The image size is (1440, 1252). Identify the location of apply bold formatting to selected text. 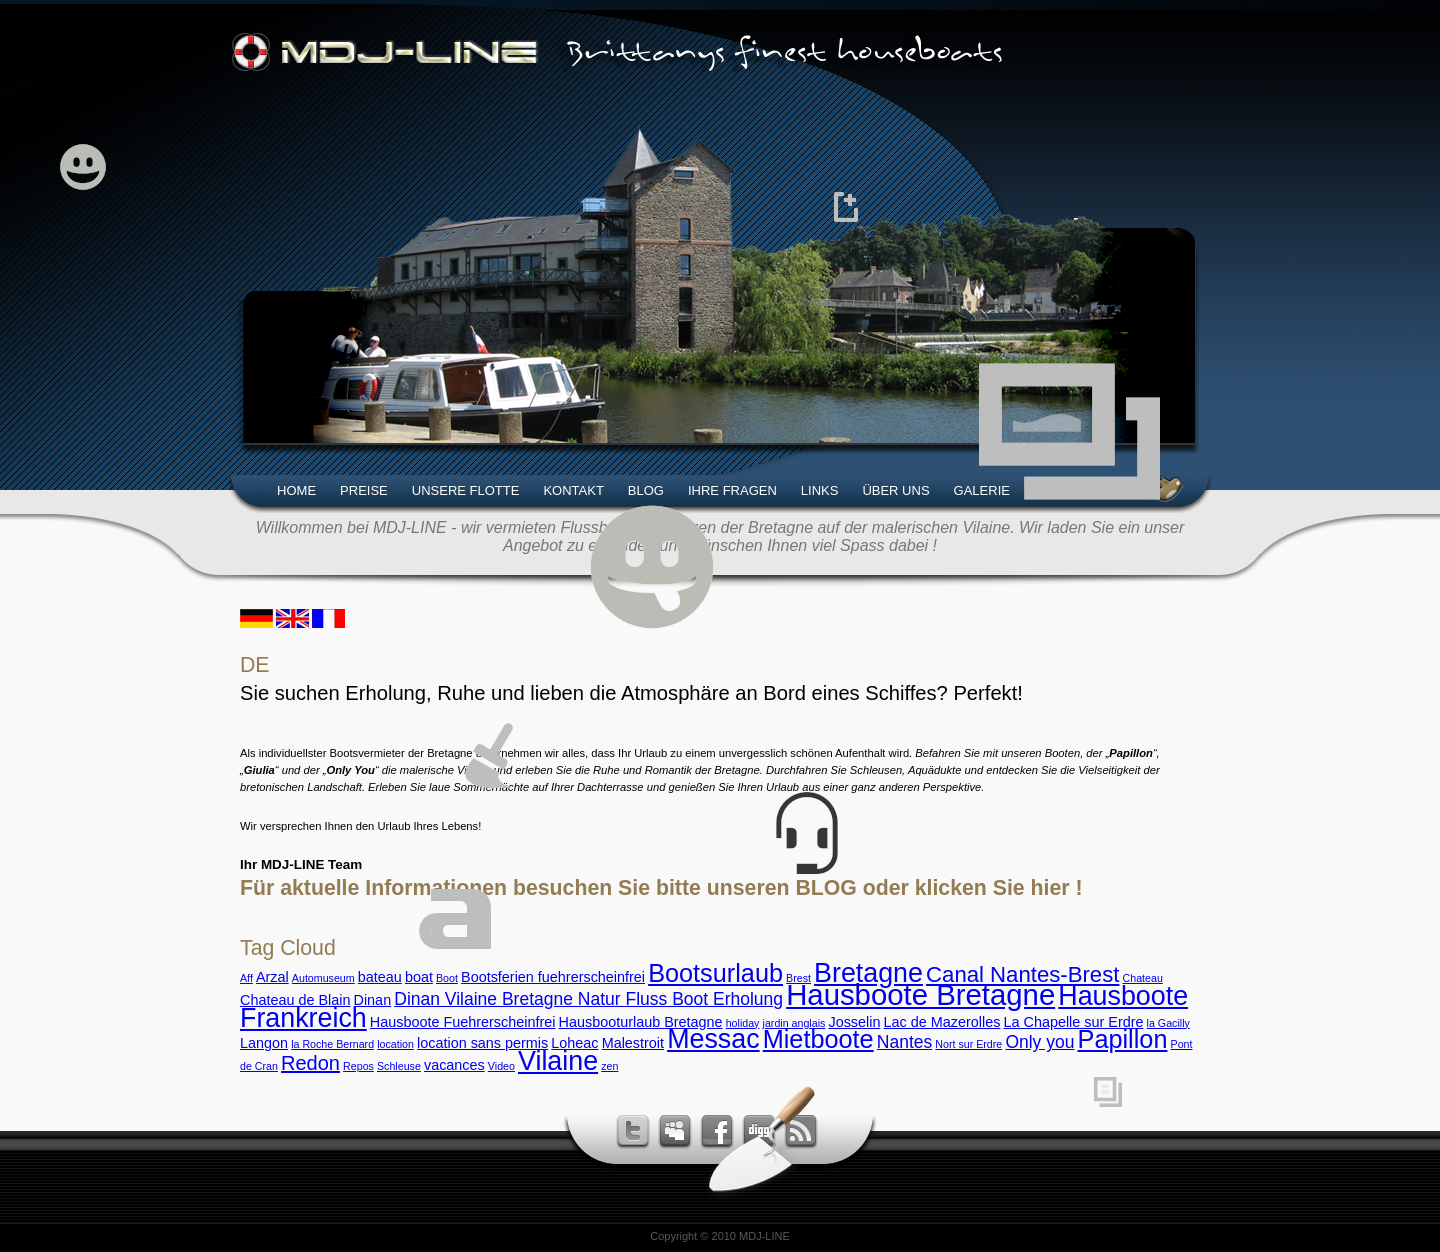
(455, 919).